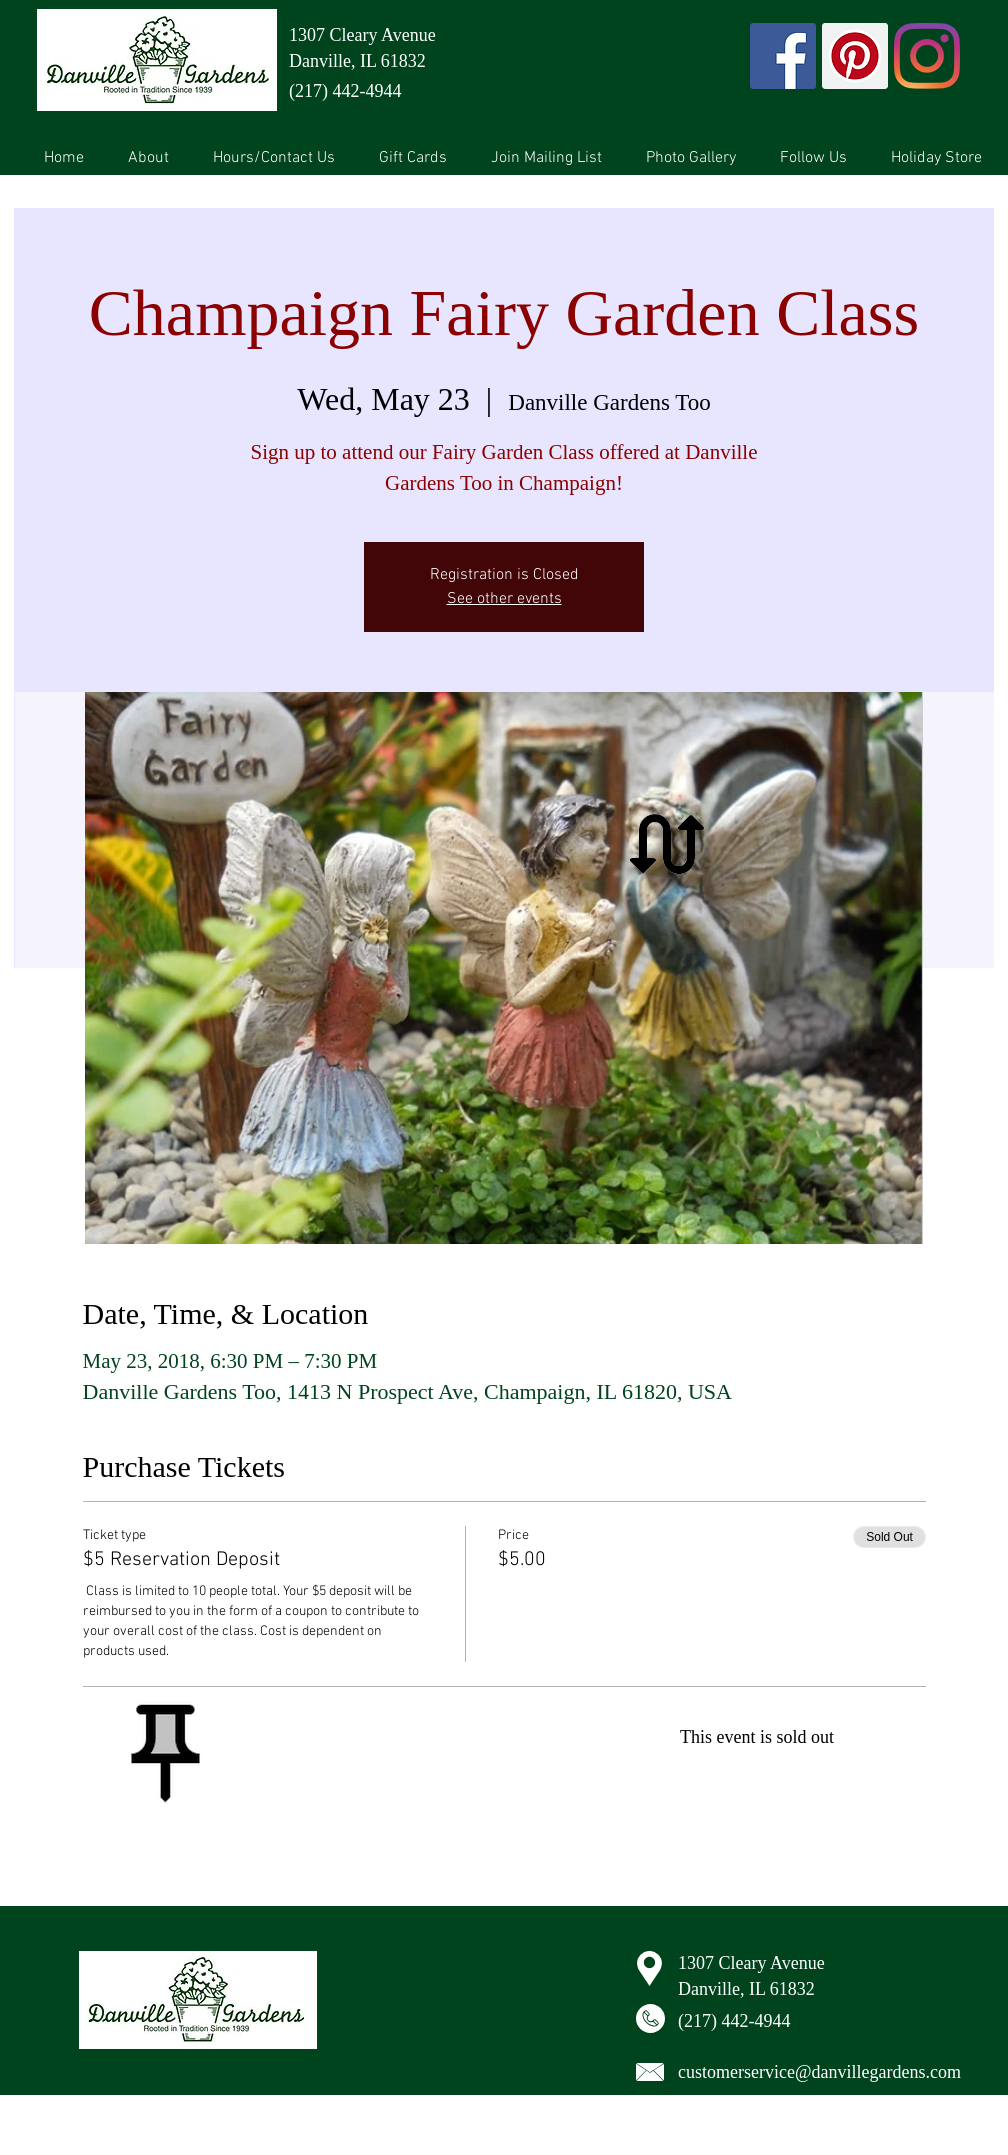 The width and height of the screenshot is (1008, 2155). I want to click on pin an item to keep it visible, so click(165, 1753).